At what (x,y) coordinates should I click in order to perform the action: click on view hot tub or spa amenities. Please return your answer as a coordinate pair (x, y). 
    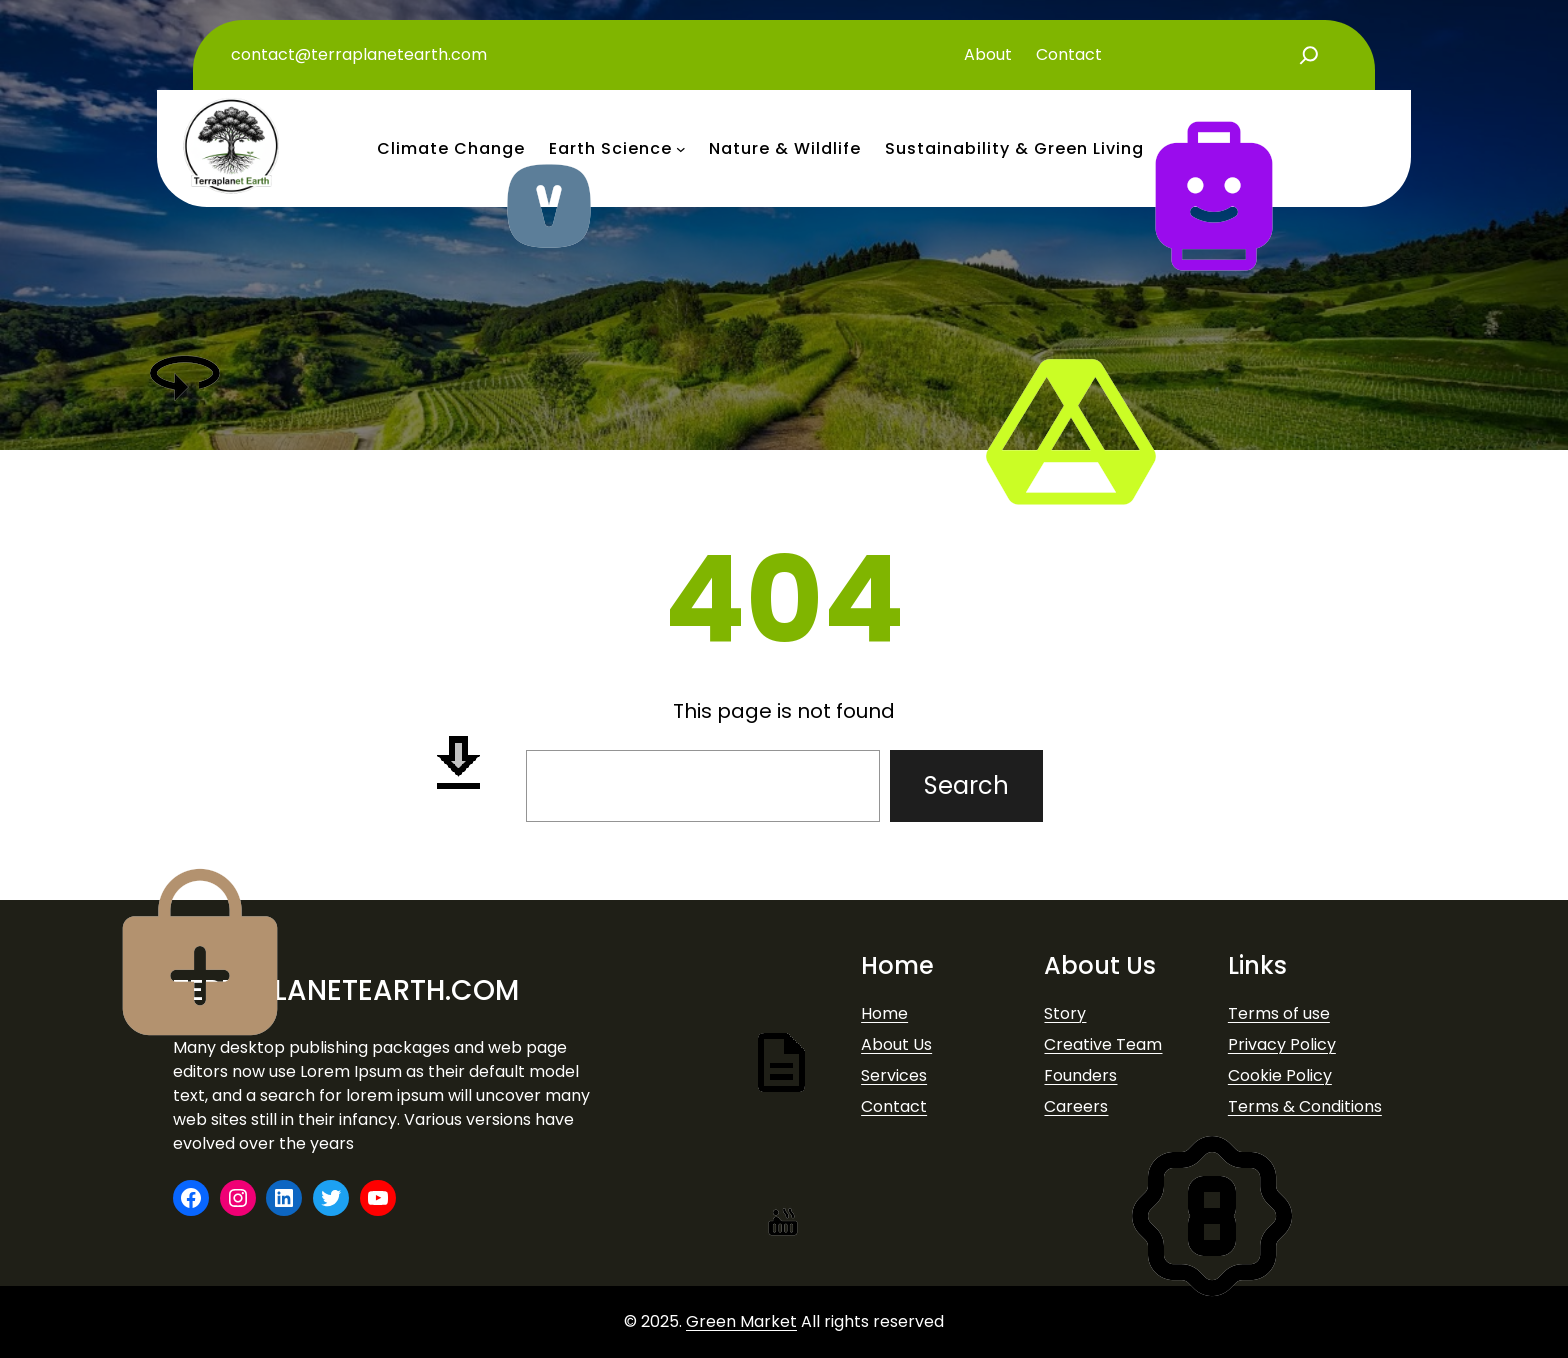
    Looking at the image, I should click on (783, 1221).